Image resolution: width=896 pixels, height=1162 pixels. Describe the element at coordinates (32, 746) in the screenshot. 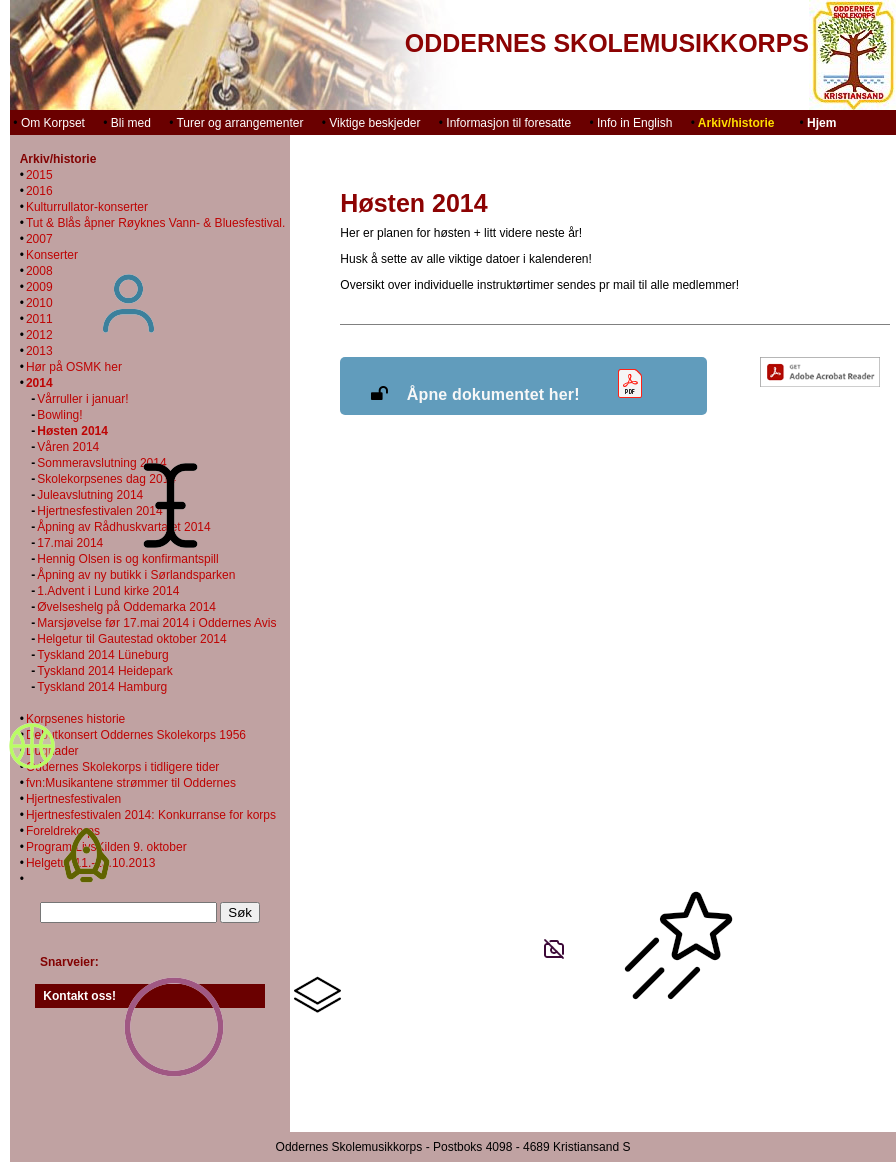

I see `access sports or basketball-related content` at that location.